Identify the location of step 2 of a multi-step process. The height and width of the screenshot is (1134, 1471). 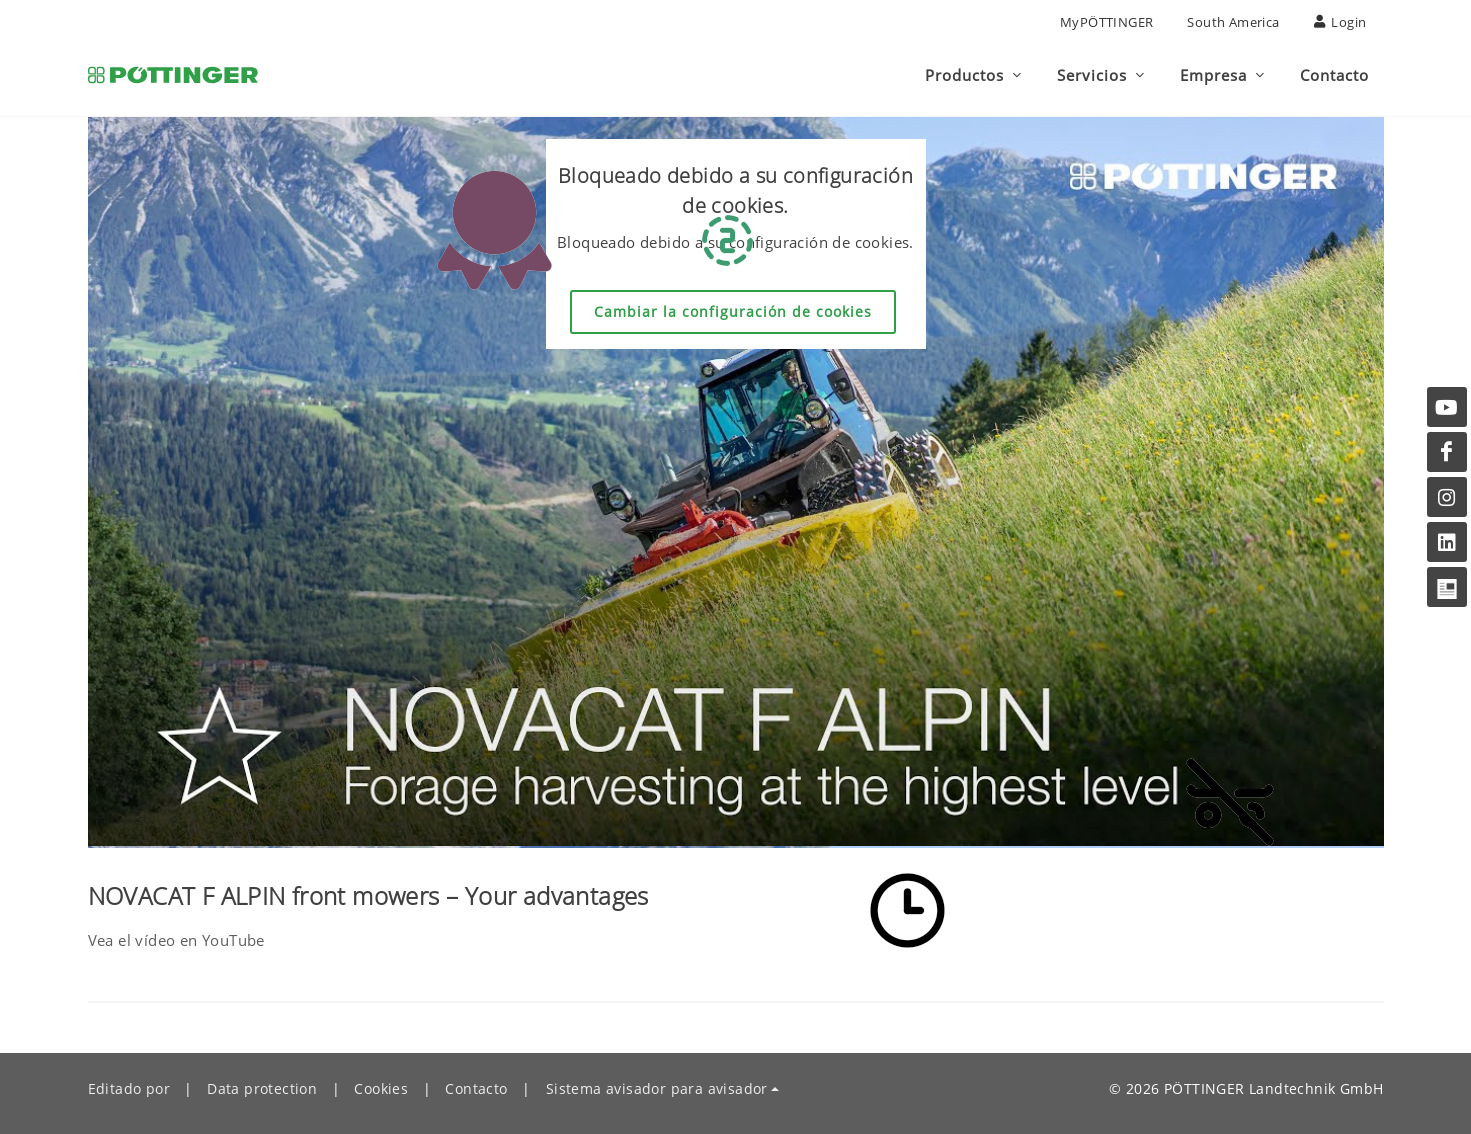
(727, 240).